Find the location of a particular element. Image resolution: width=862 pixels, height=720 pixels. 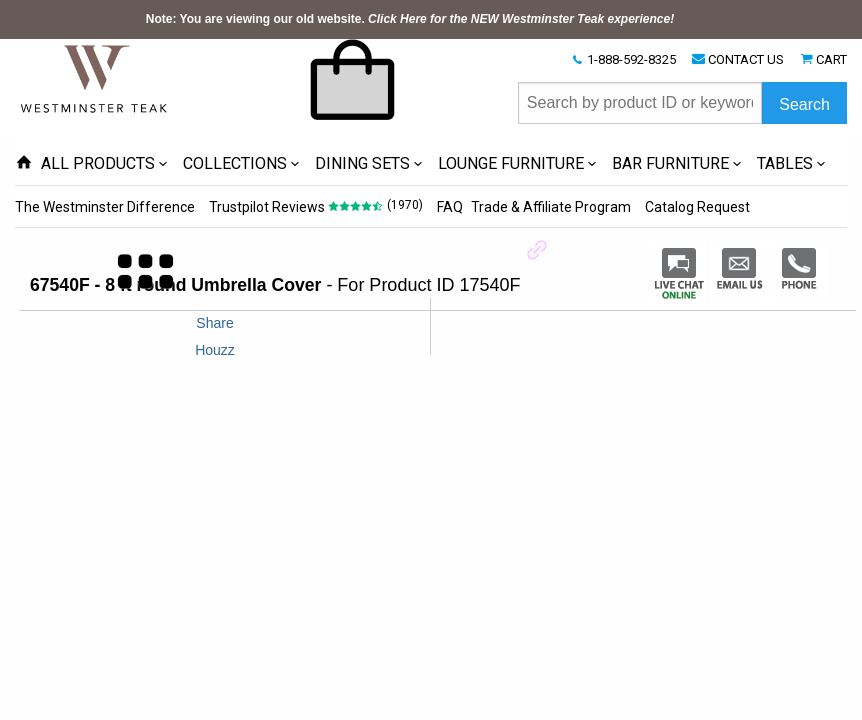

drag to reorder or rearrange items is located at coordinates (145, 271).